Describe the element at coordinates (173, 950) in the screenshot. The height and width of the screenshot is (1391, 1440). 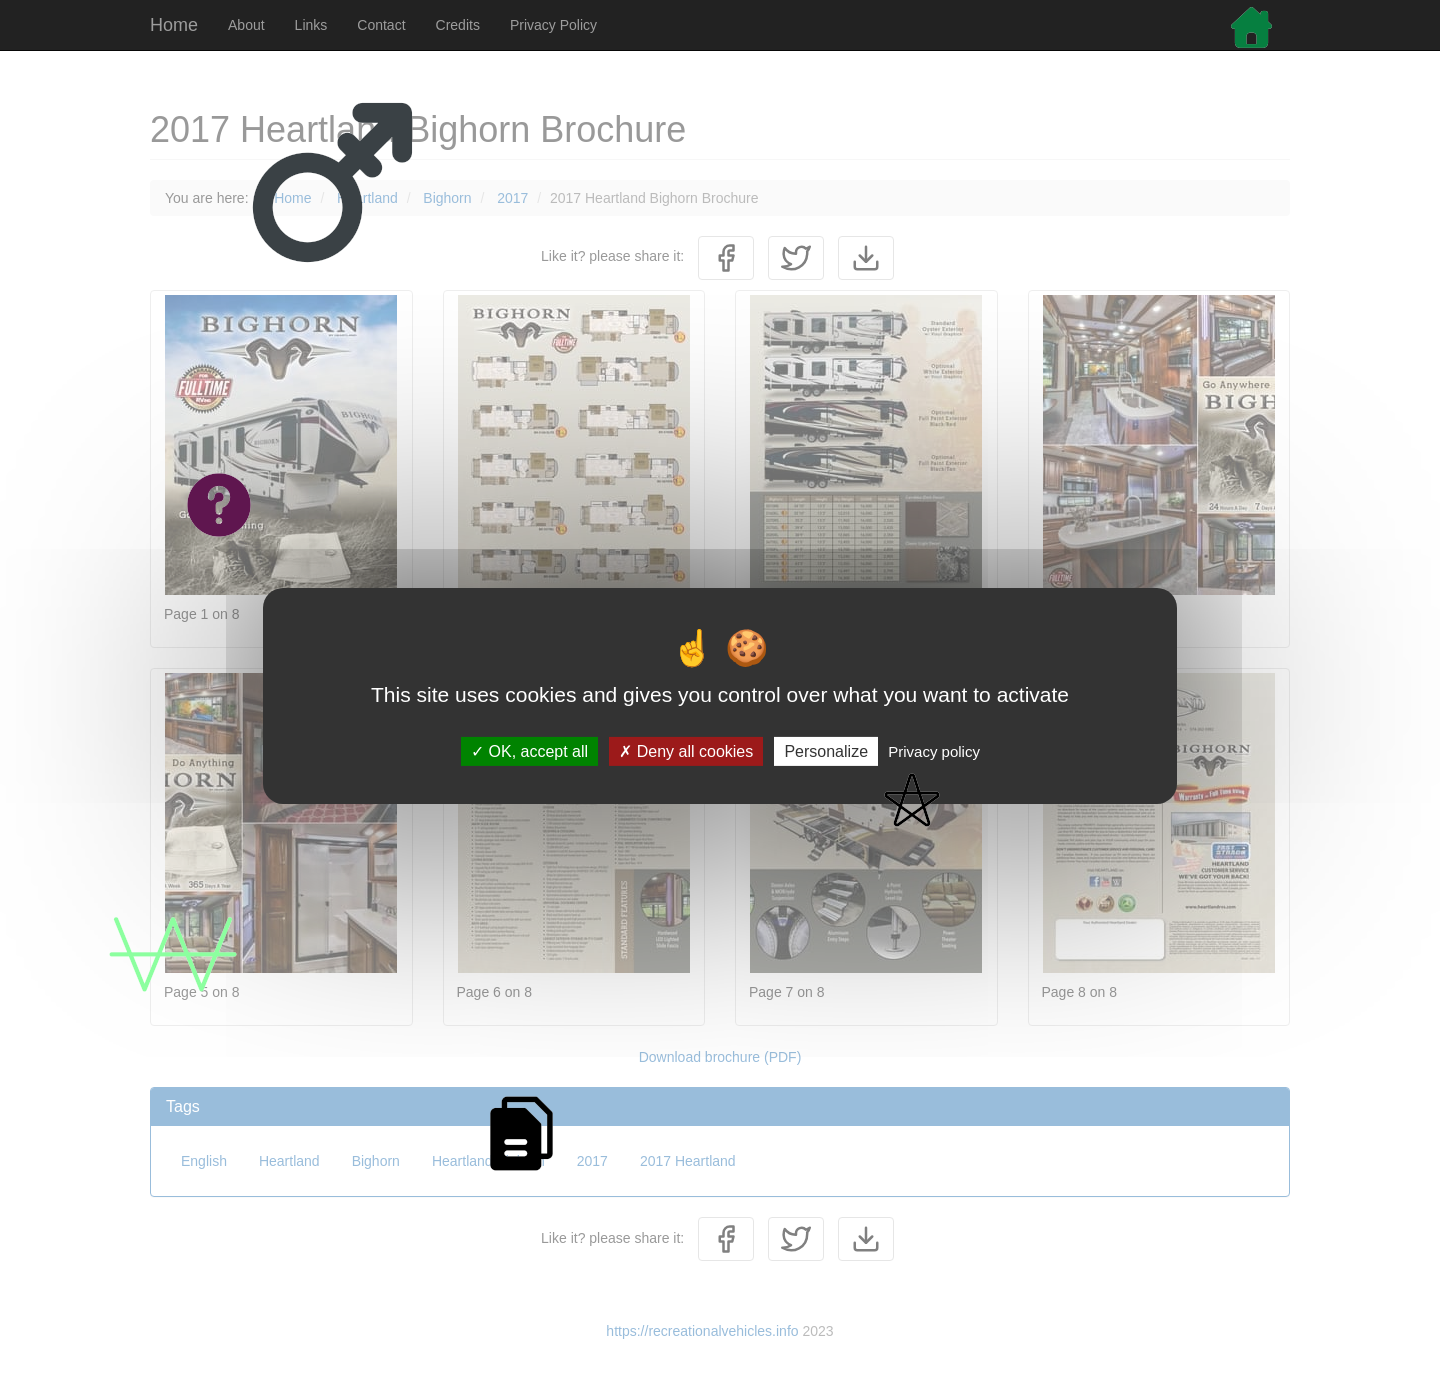
I see `indicates south korean won currency` at that location.